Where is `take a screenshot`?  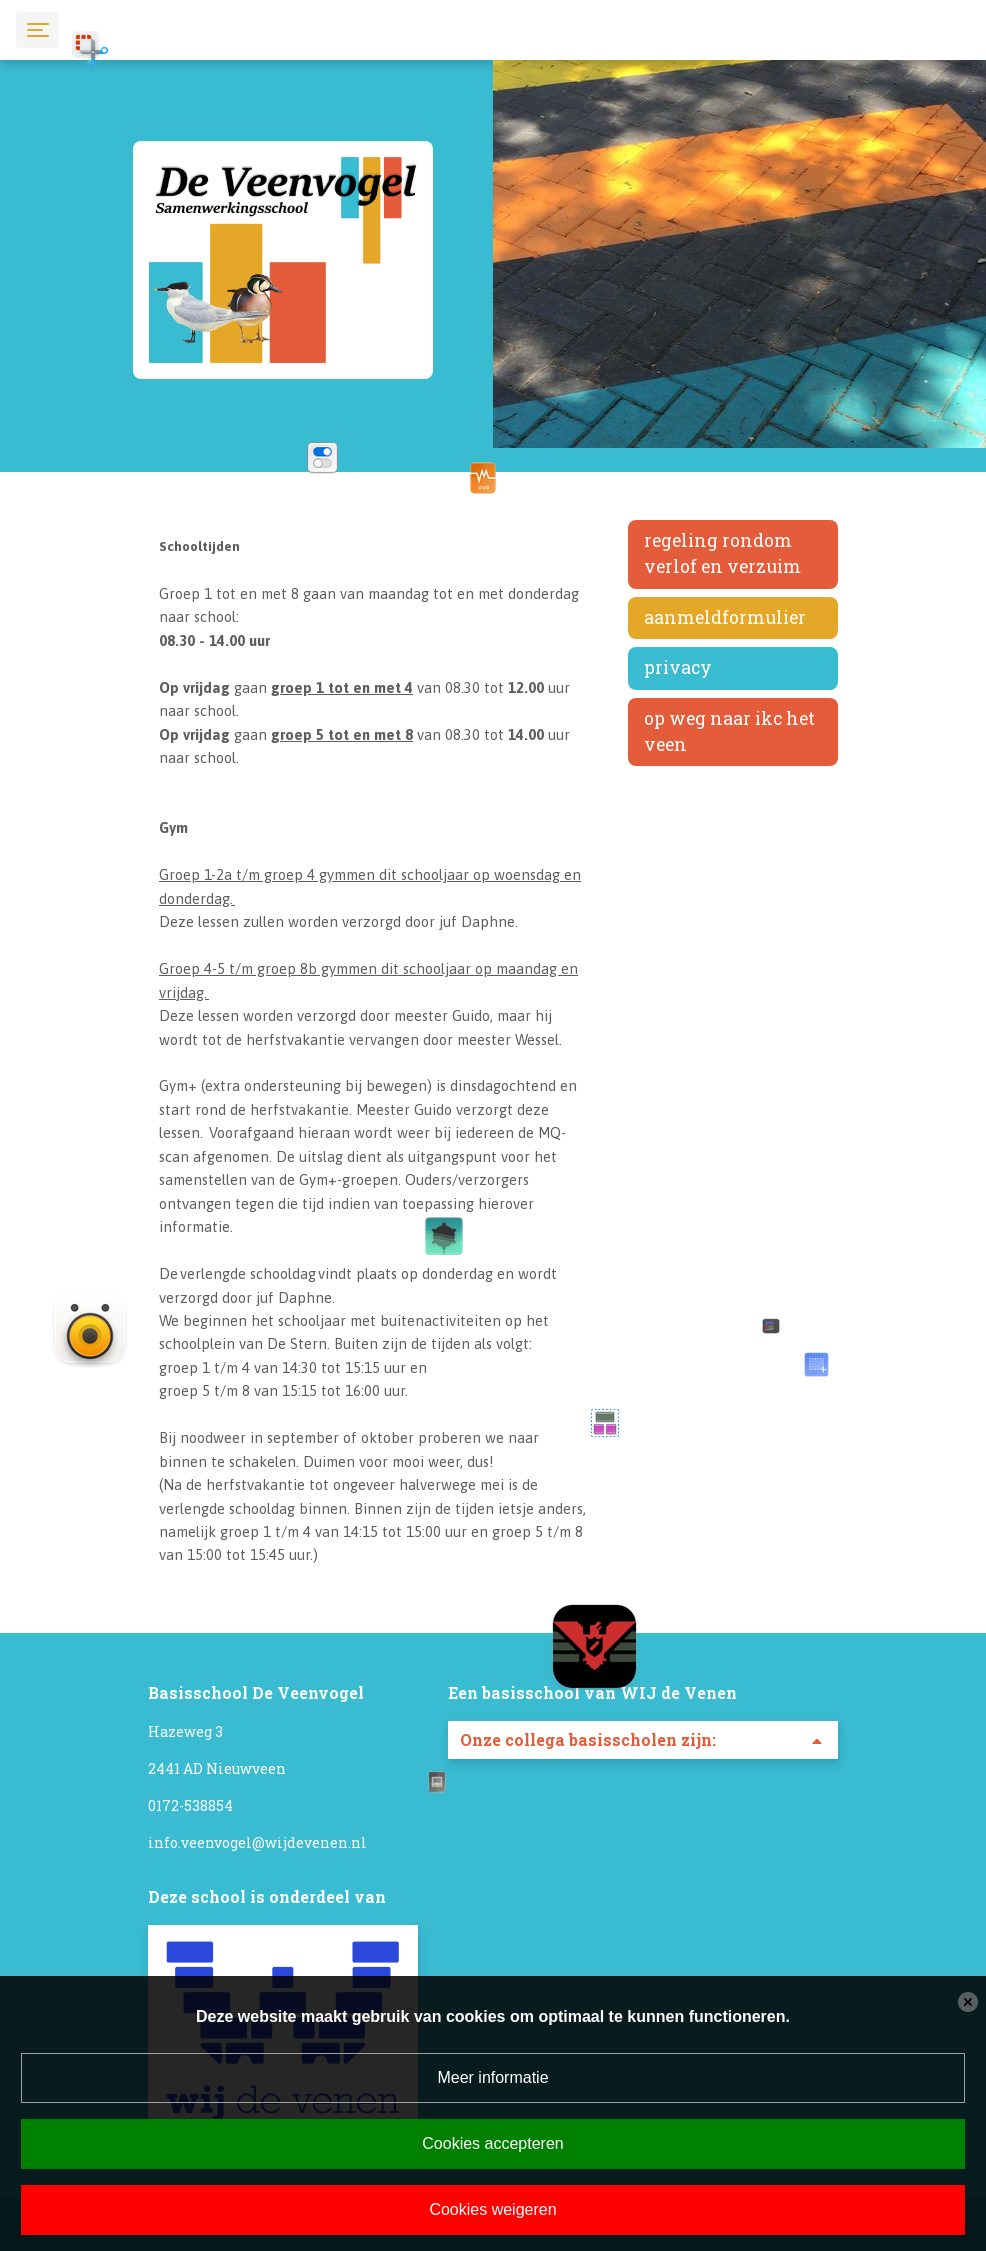 take a screenshot is located at coordinates (816, 1364).